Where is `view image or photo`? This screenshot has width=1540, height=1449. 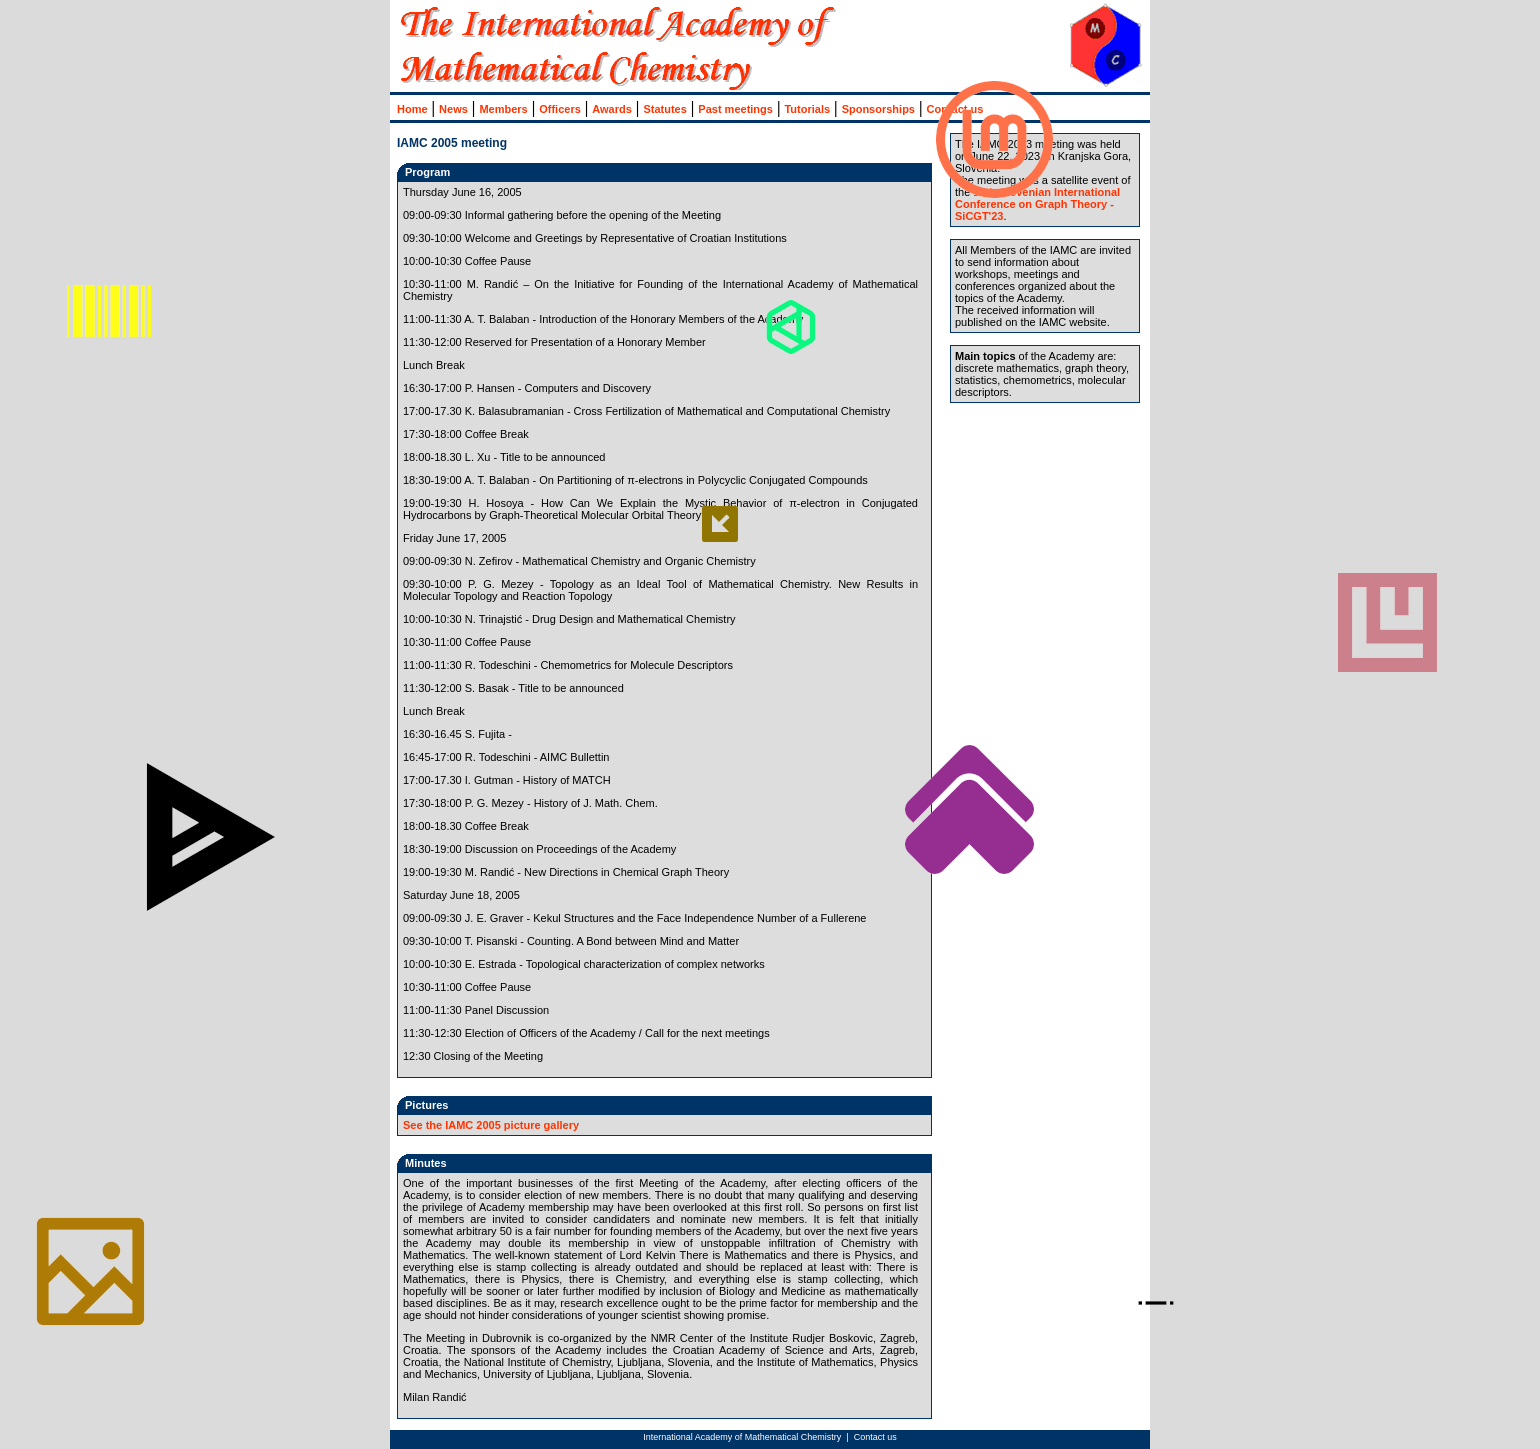
view image or photo is located at coordinates (90, 1271).